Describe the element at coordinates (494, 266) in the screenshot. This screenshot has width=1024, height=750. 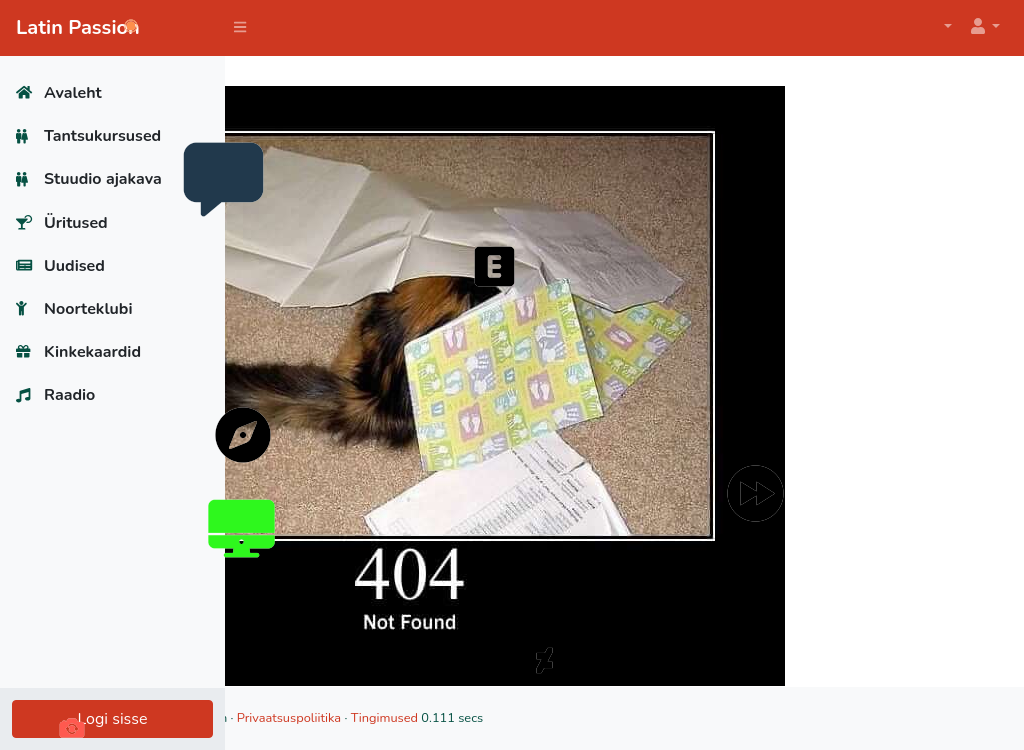
I see `indicates explicit content warning` at that location.